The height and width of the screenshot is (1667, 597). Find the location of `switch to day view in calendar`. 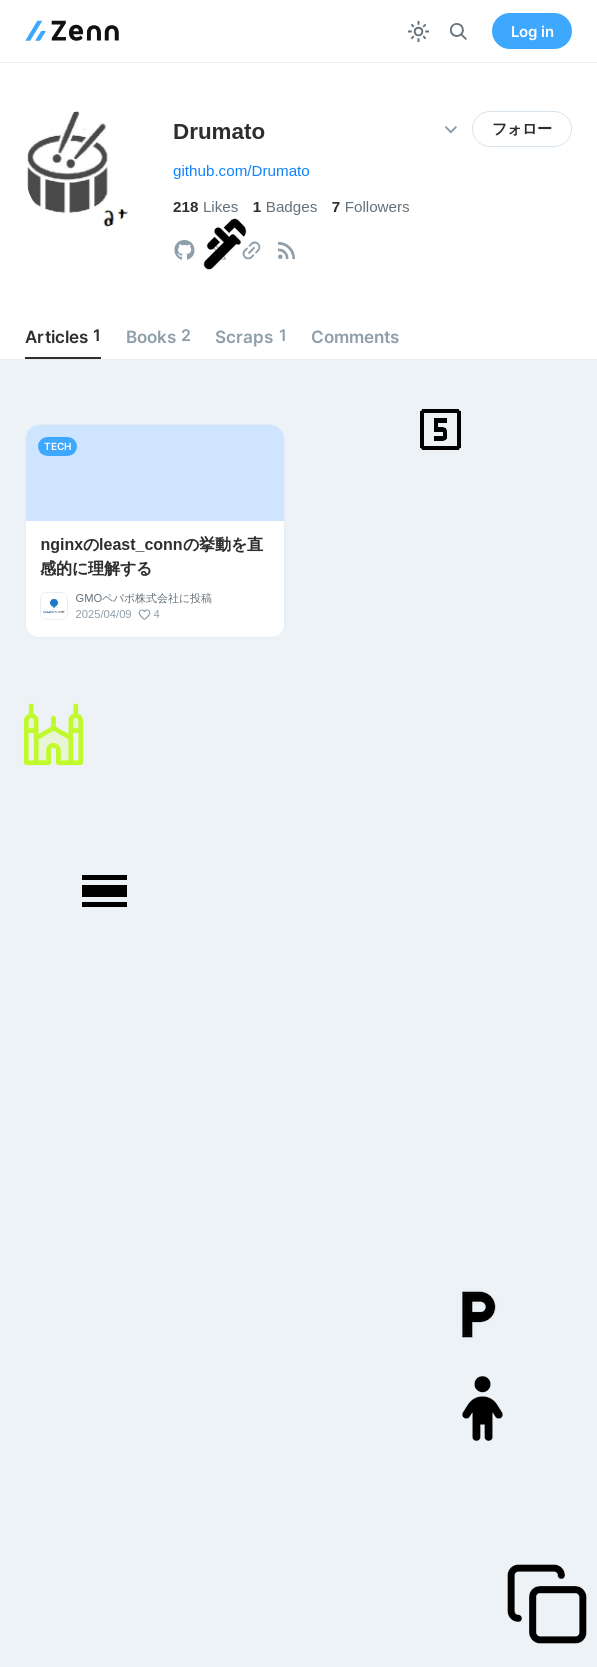

switch to day view in calendar is located at coordinates (104, 889).